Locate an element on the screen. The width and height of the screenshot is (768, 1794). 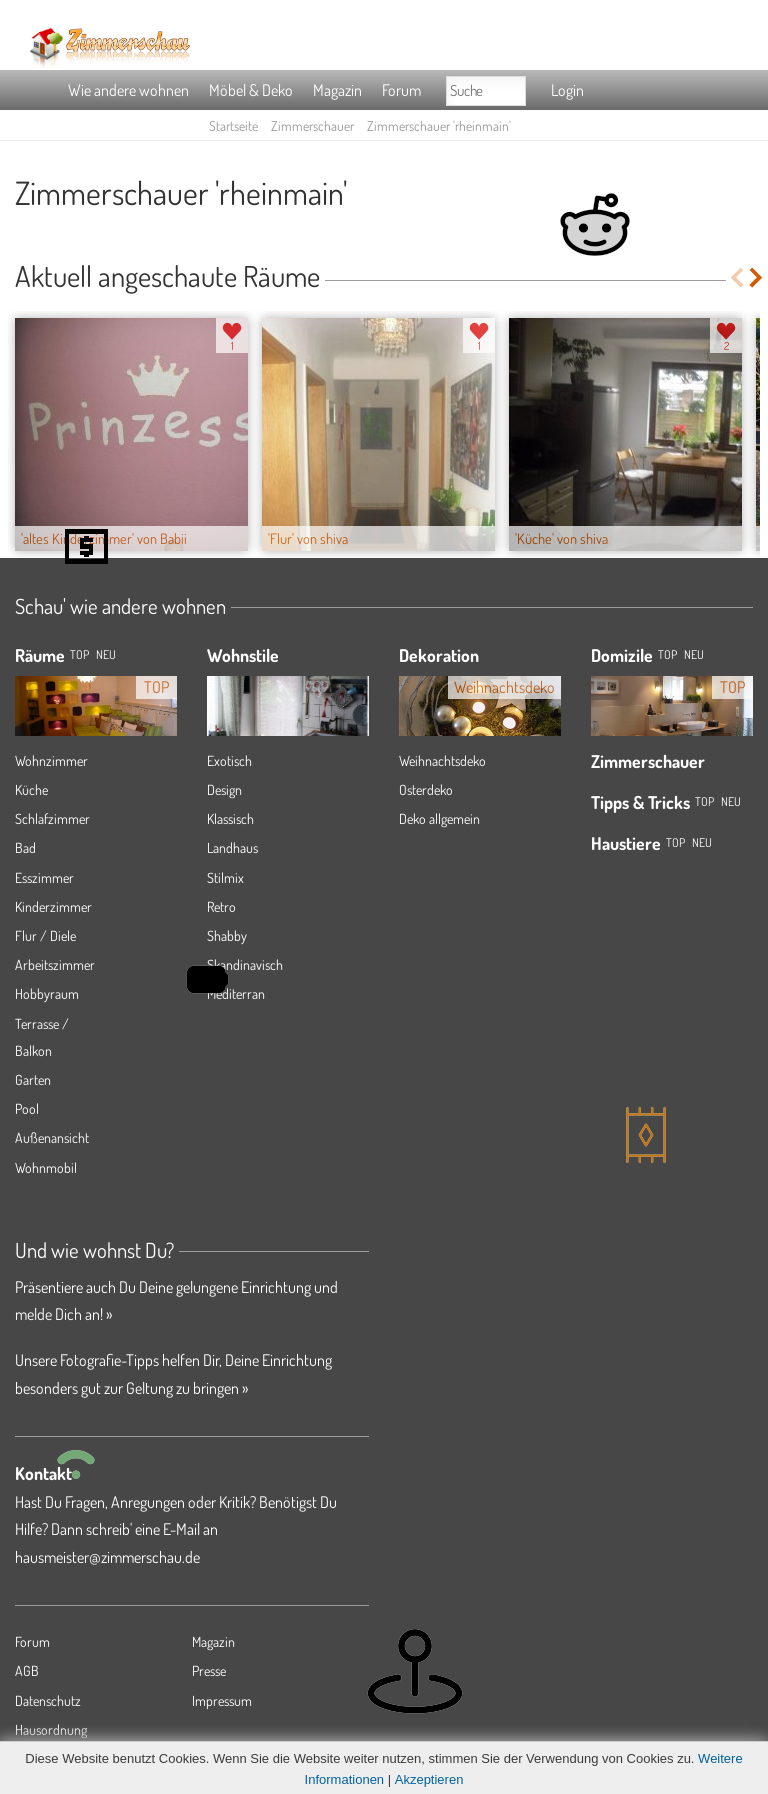
indicates current battery level is located at coordinates (207, 979).